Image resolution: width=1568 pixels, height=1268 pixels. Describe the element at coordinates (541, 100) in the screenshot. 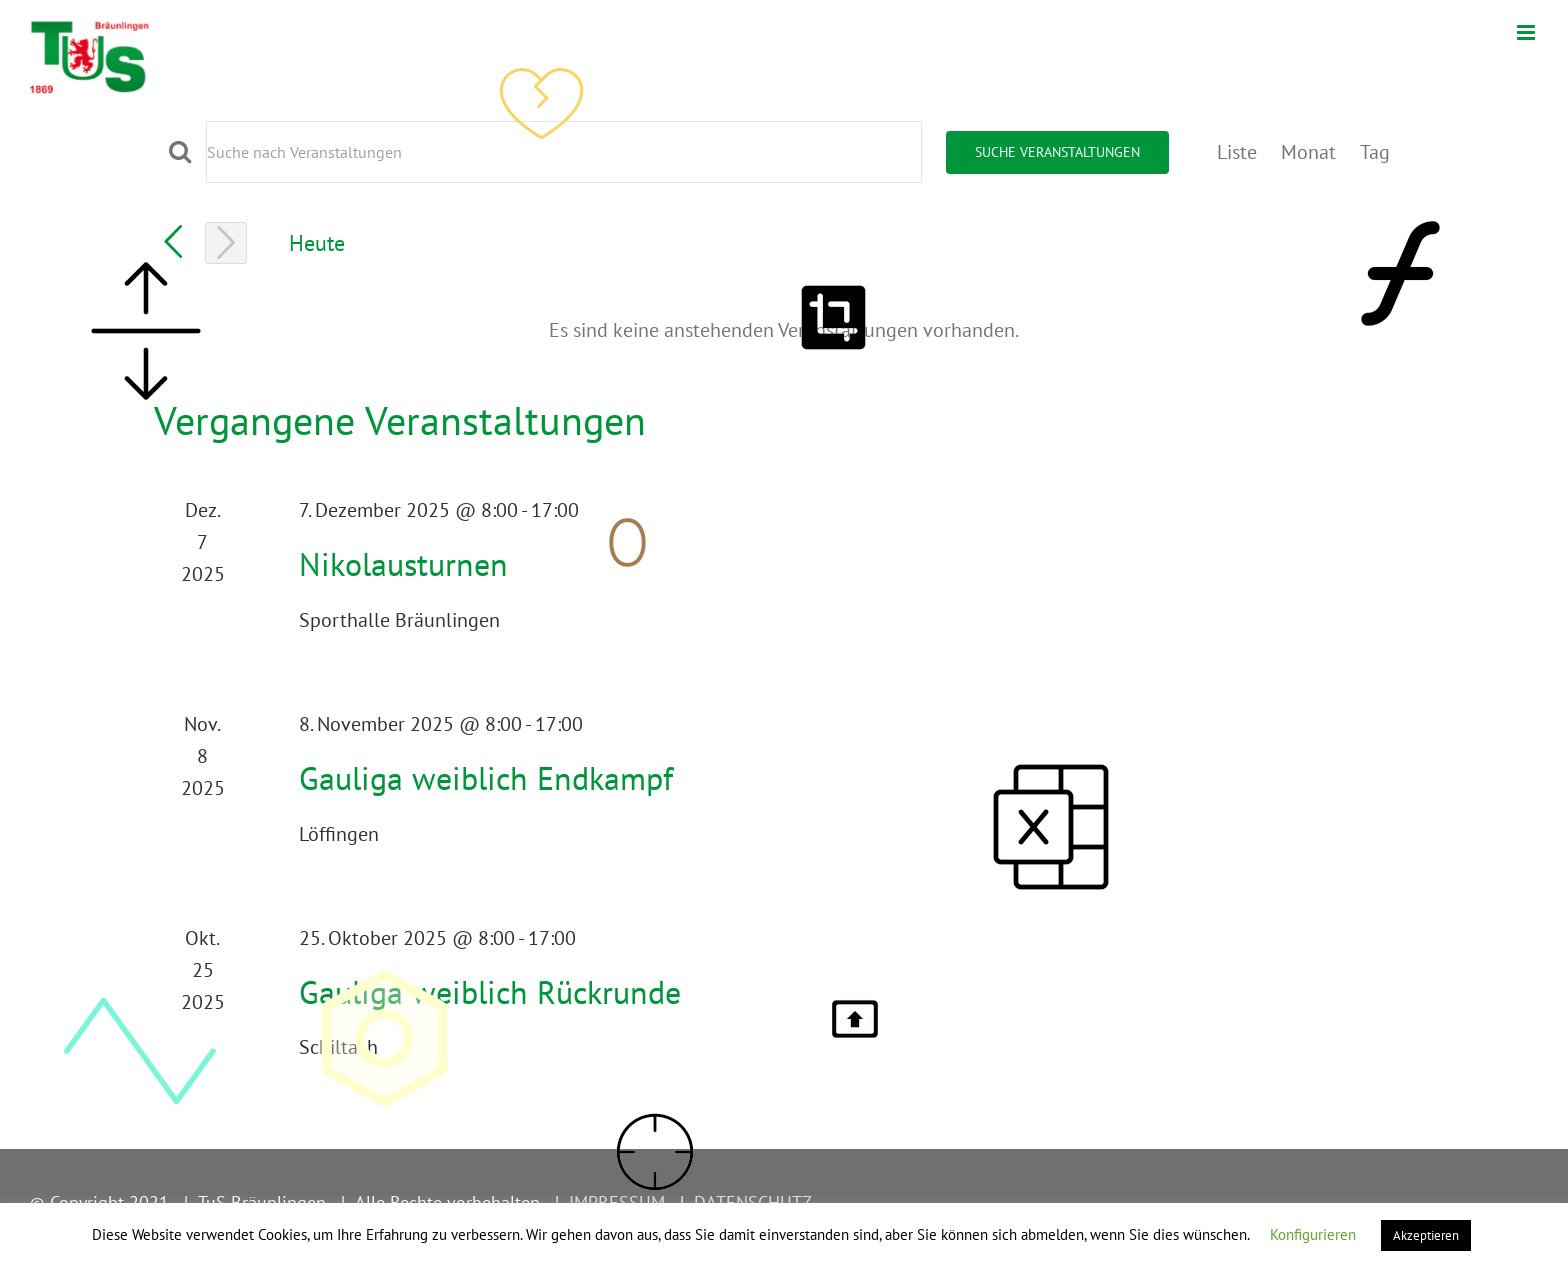

I see `unlike or remove from favorites` at that location.